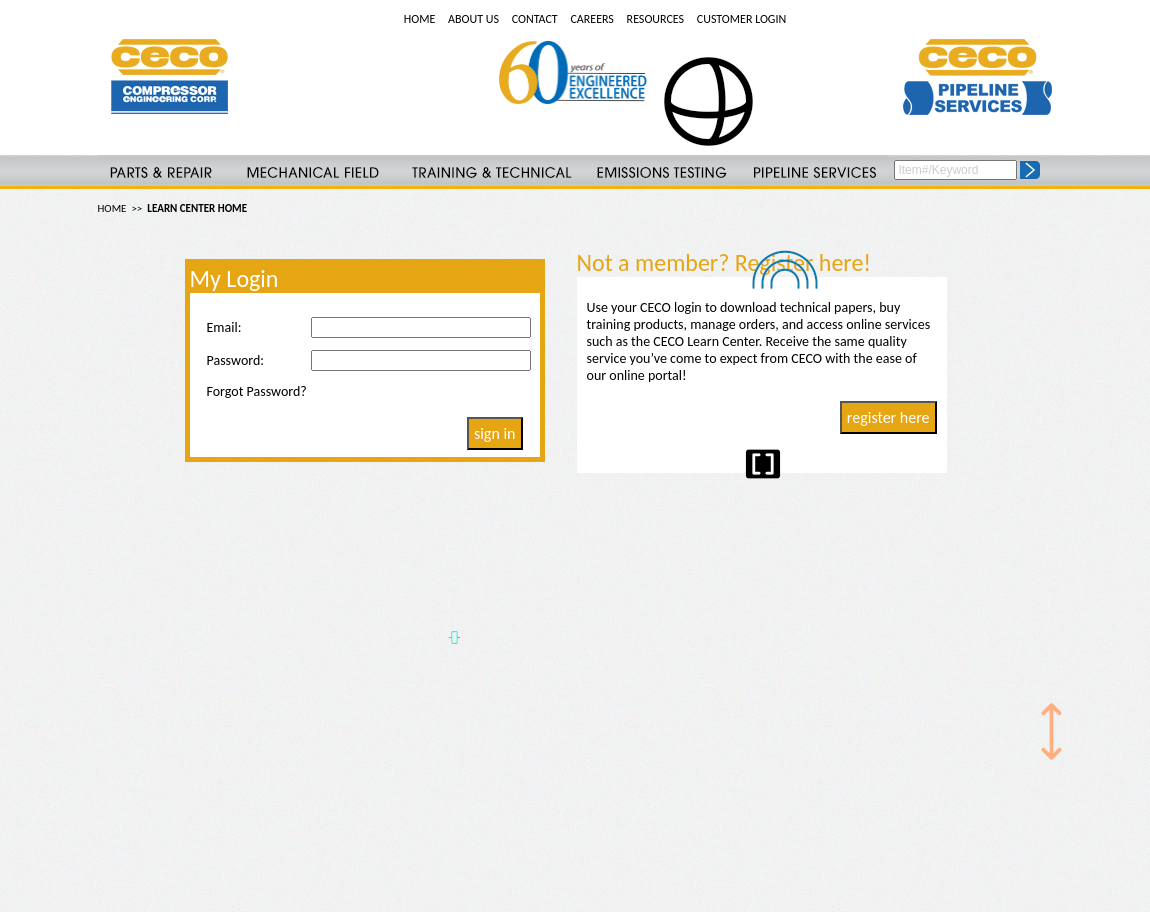 The height and width of the screenshot is (912, 1150). Describe the element at coordinates (763, 464) in the screenshot. I see `format text as code or array` at that location.